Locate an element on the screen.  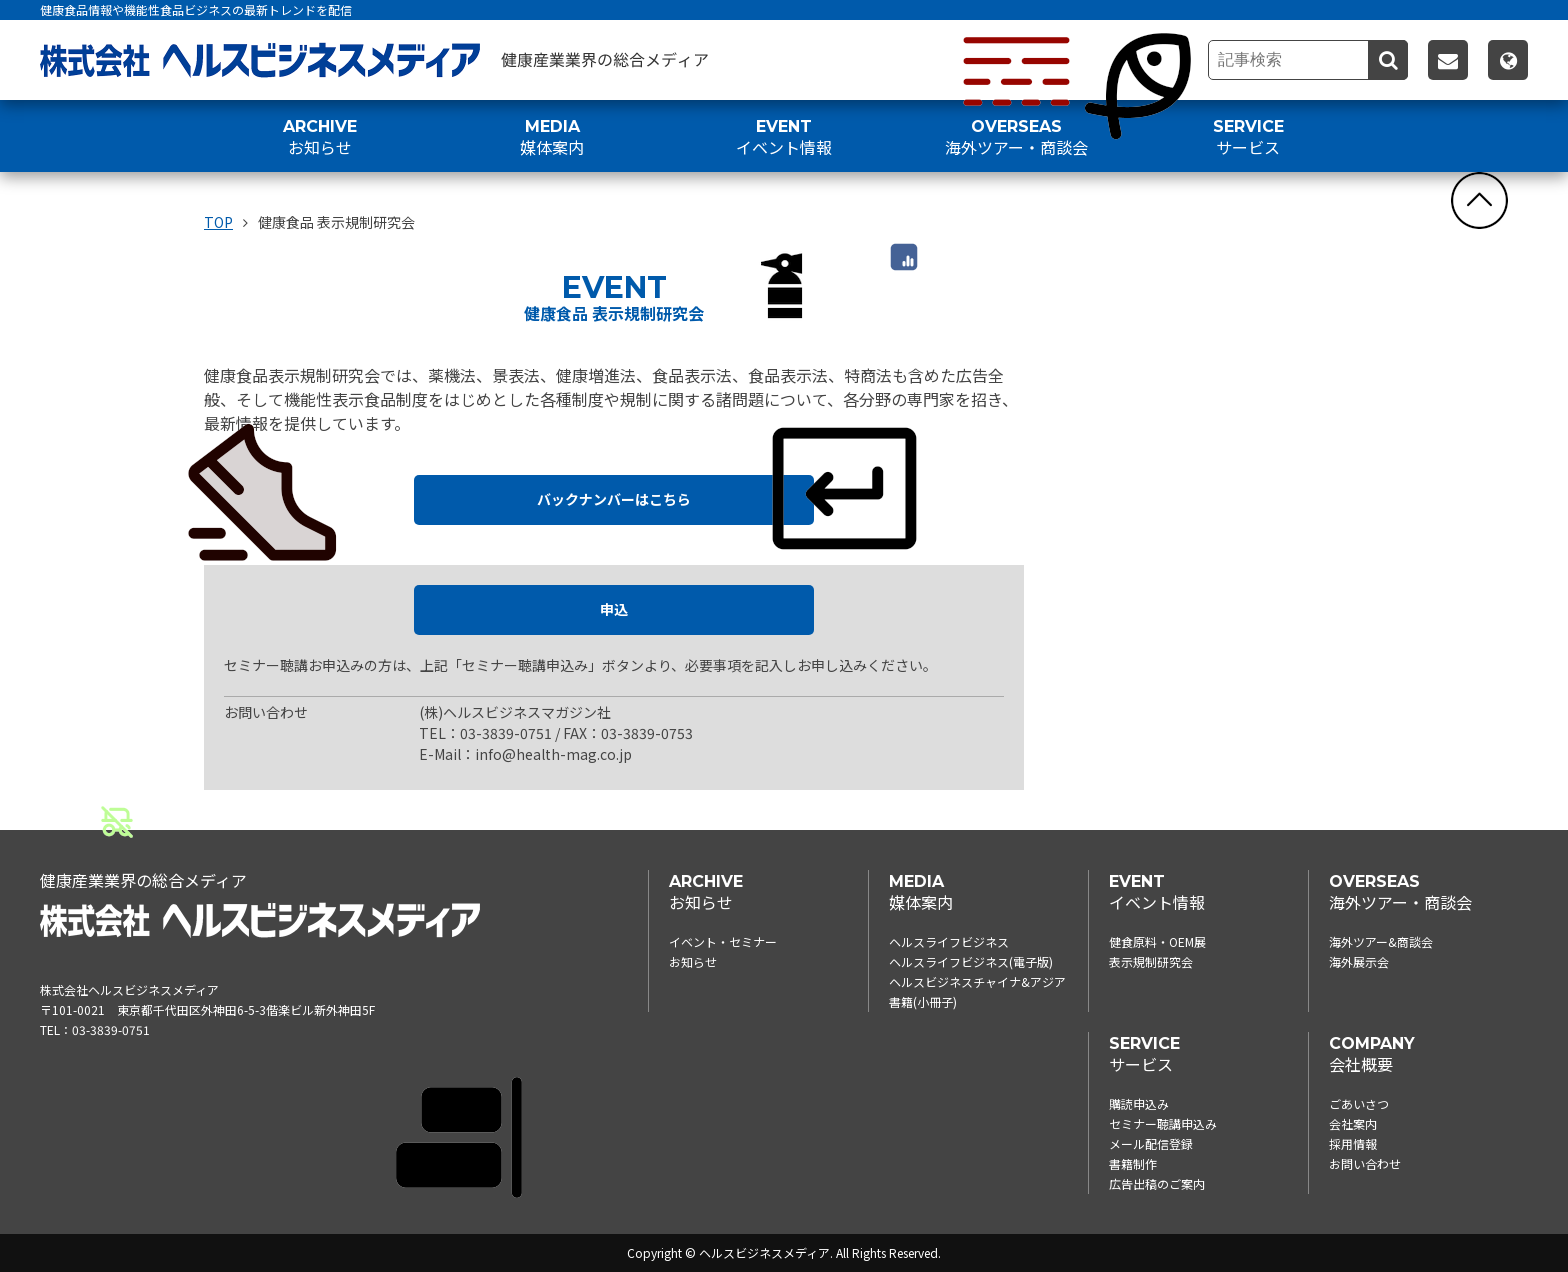
press enter or return key is located at coordinates (844, 488).